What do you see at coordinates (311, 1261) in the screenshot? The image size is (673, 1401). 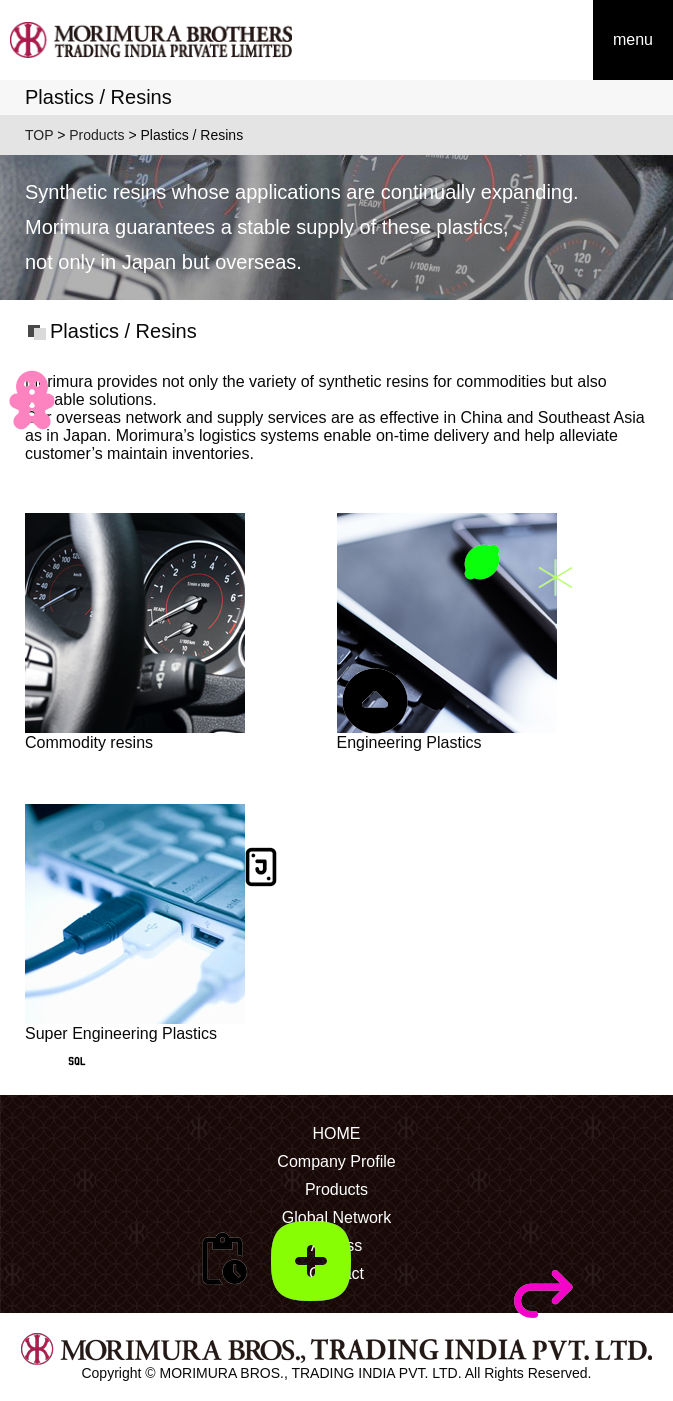 I see `add a new item` at bounding box center [311, 1261].